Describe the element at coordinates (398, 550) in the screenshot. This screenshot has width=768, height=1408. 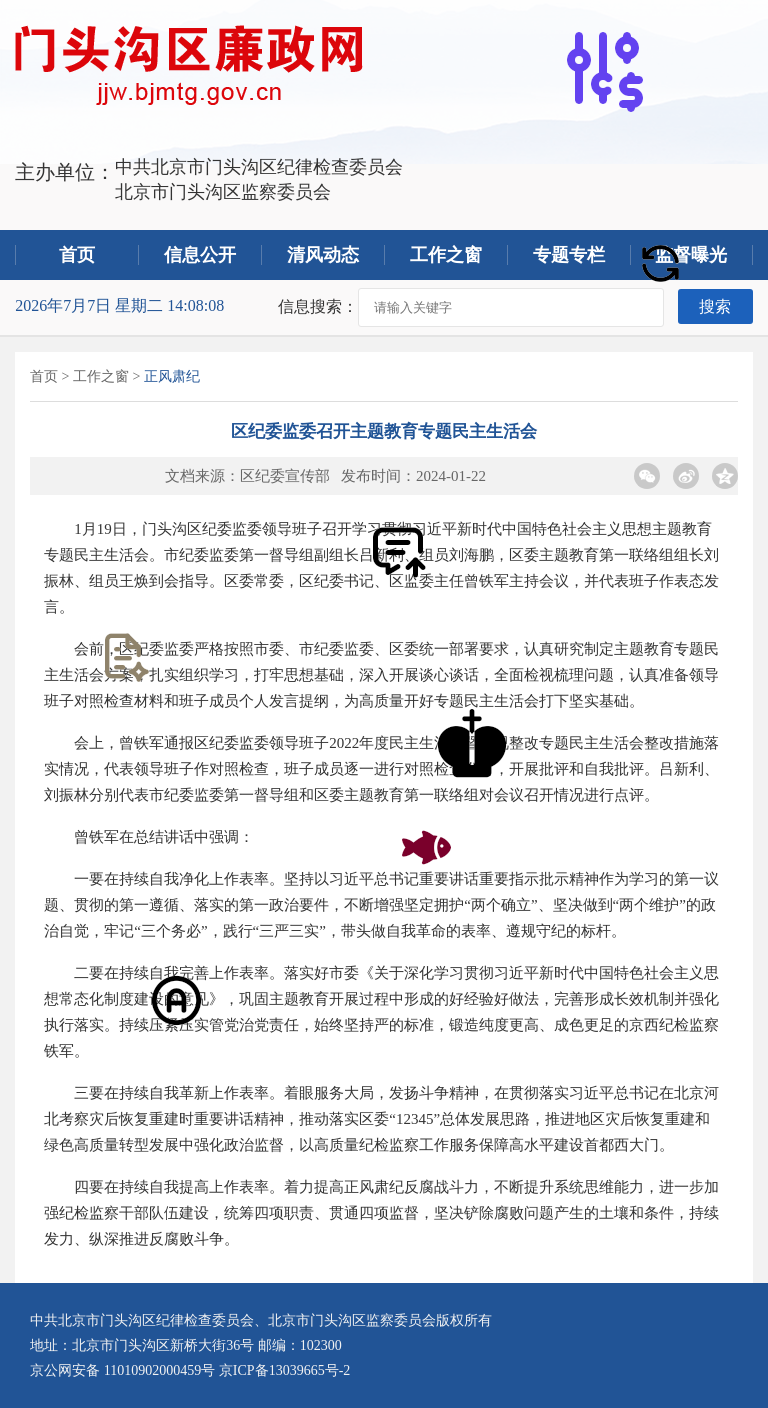
I see `send or submit a message` at that location.